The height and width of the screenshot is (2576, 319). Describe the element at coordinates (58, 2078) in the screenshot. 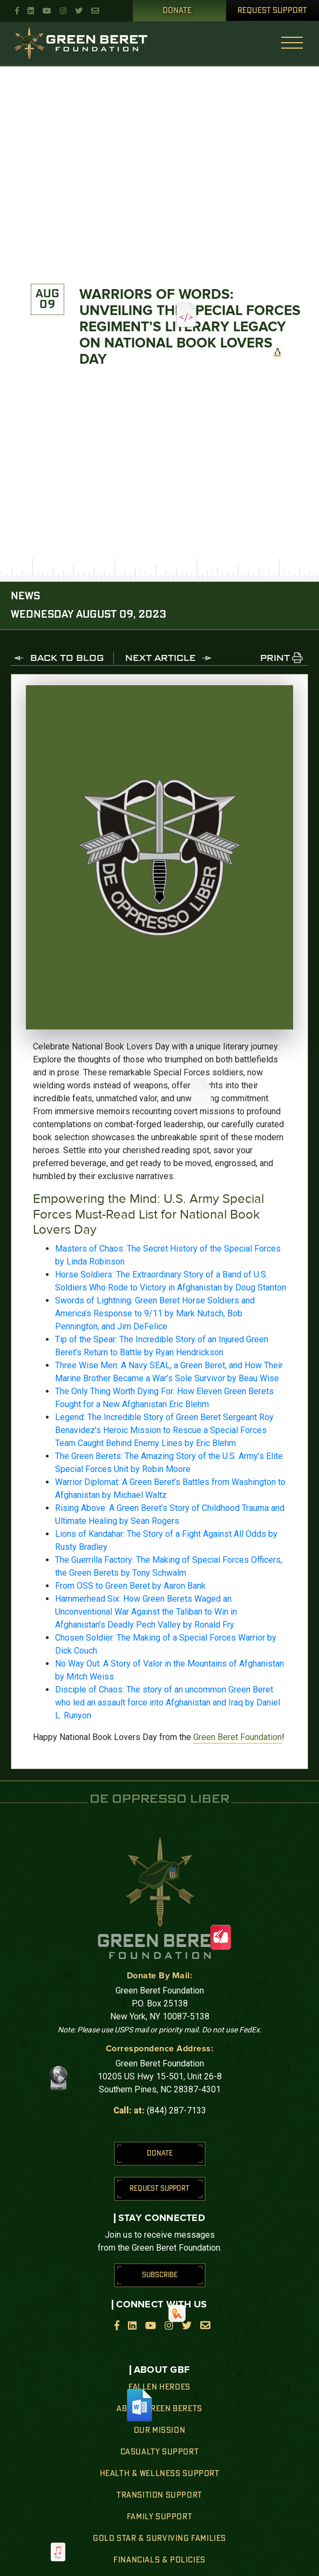

I see `access network boot volume` at that location.